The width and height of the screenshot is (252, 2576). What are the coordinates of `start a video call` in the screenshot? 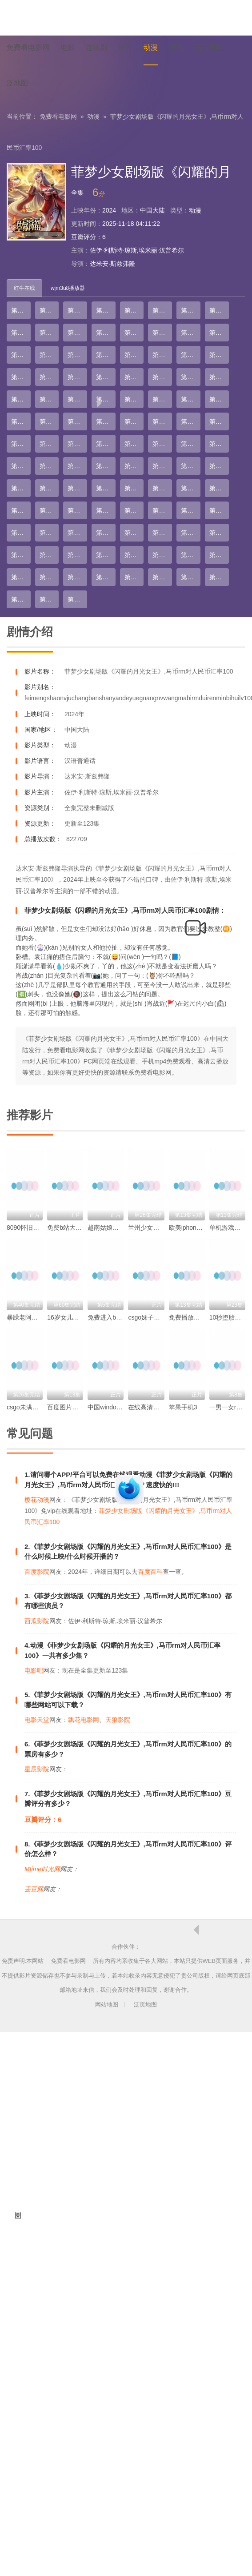 It's located at (196, 928).